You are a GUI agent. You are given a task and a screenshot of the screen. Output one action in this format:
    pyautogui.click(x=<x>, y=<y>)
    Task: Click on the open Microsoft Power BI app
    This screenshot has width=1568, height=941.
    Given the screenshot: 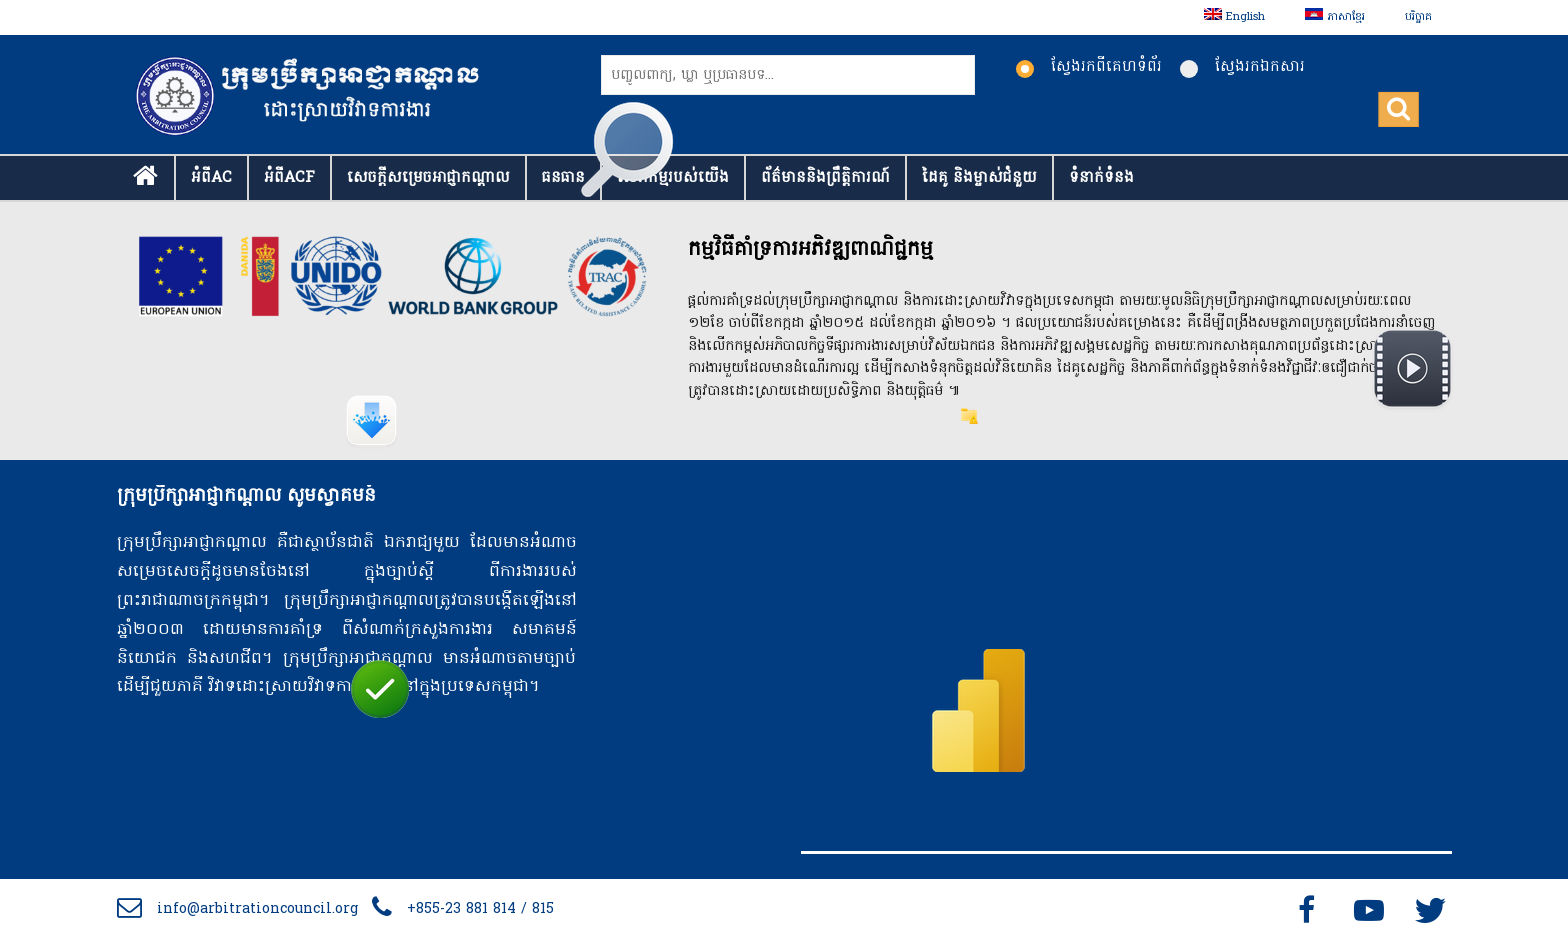 What is the action you would take?
    pyautogui.click(x=978, y=710)
    